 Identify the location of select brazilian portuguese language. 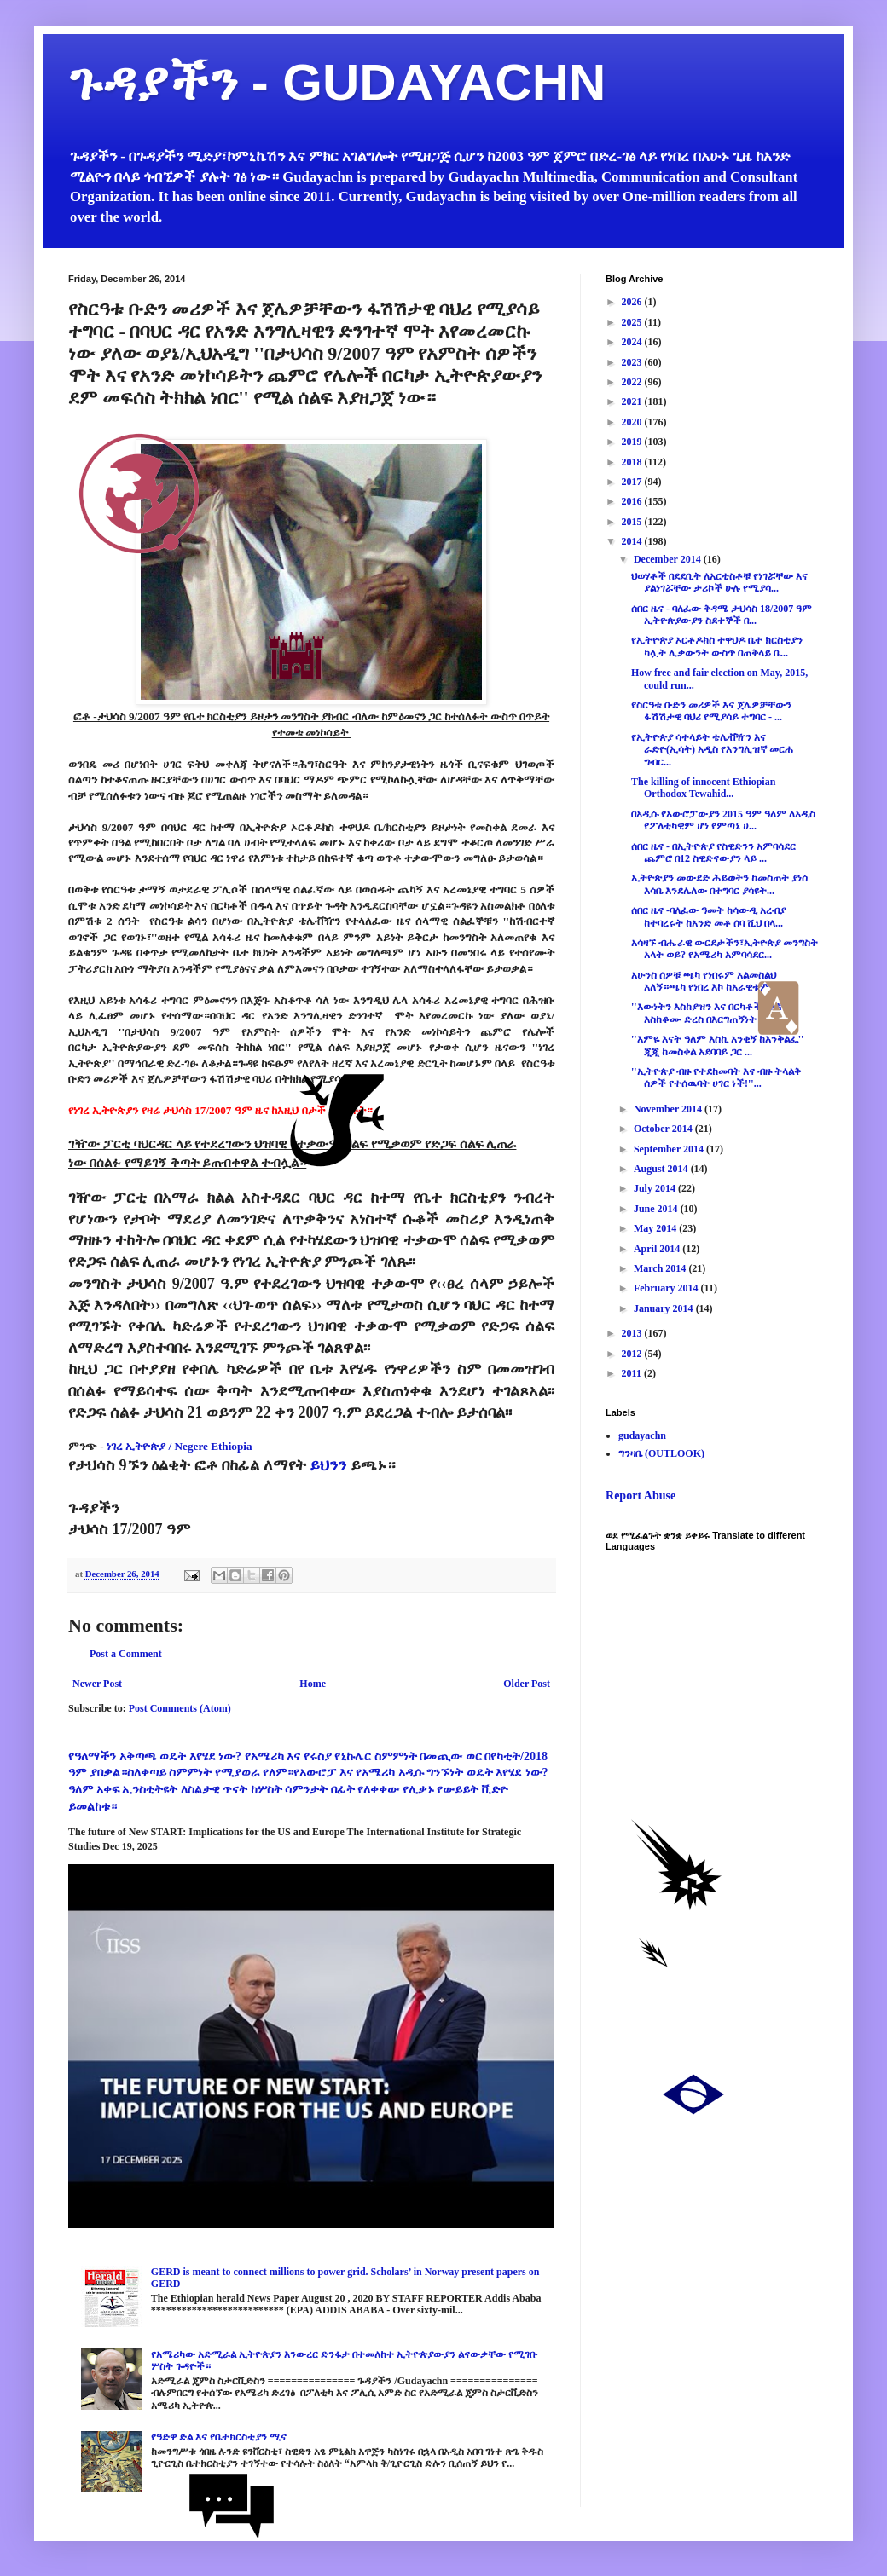
(693, 2094).